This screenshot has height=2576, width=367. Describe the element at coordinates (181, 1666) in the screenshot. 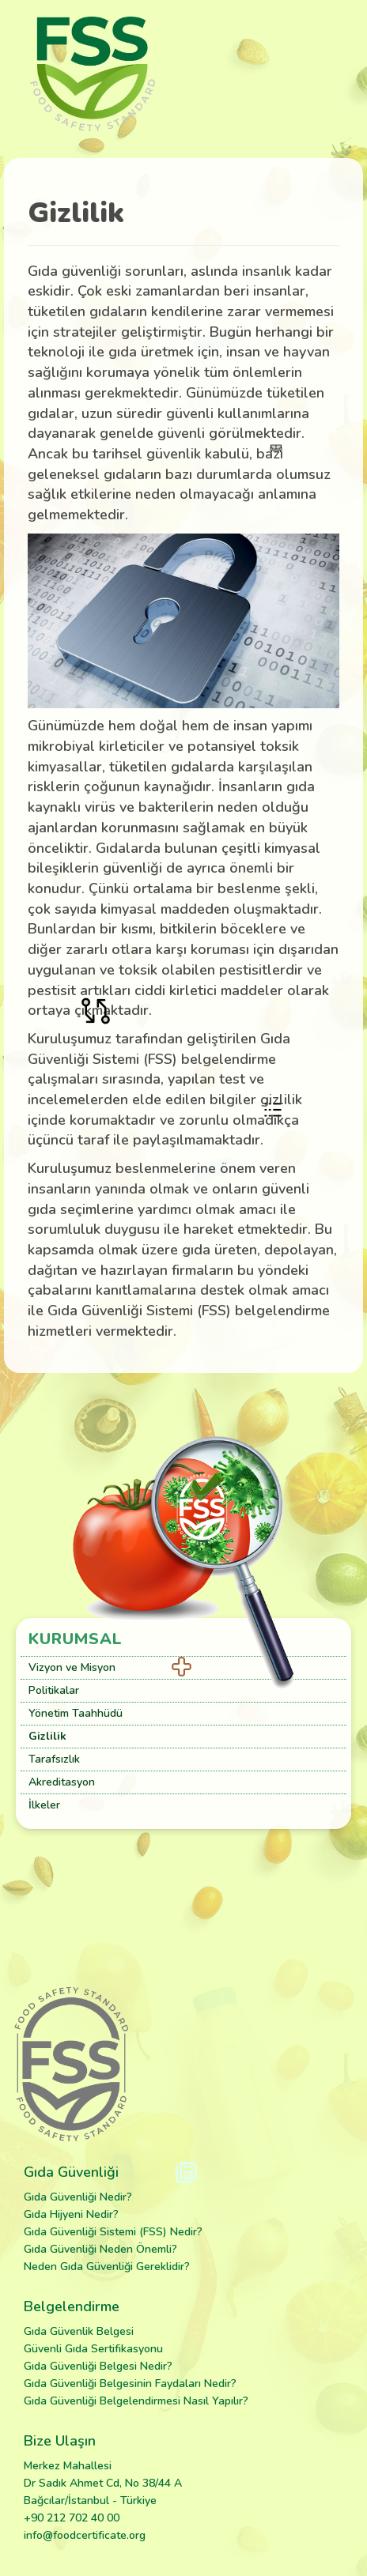

I see `access health or medical features` at that location.